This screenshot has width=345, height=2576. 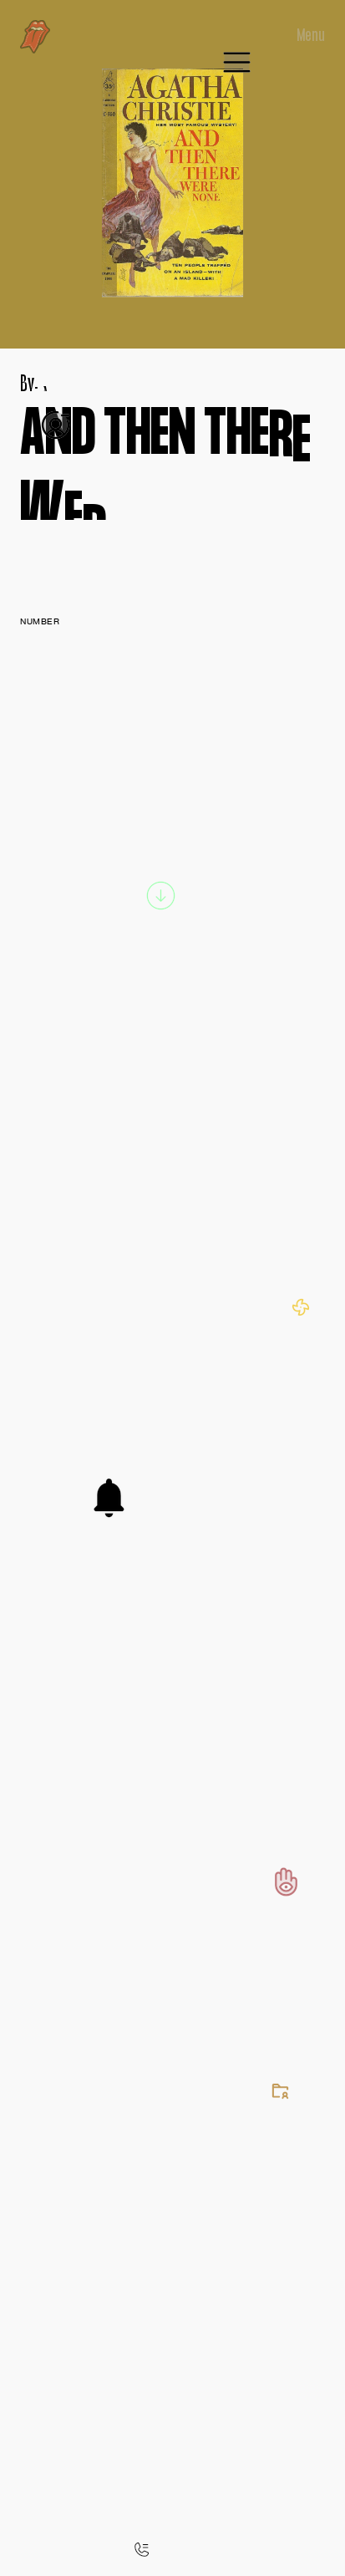 I want to click on enable palm recognition or hand-based biometric authentication, so click(x=286, y=1881).